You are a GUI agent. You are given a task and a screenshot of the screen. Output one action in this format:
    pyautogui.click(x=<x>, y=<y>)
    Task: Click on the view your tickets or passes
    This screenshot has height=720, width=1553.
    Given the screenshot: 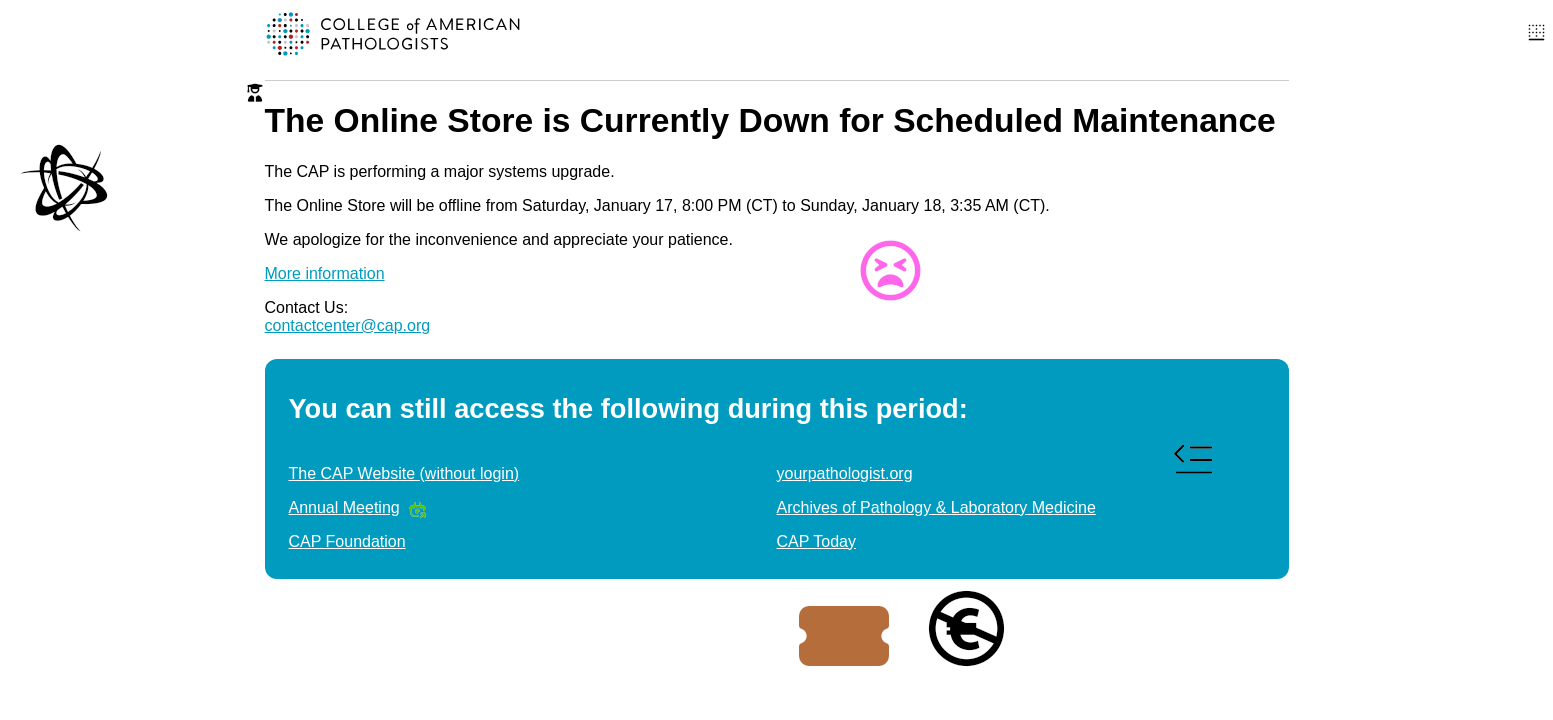 What is the action you would take?
    pyautogui.click(x=844, y=636)
    